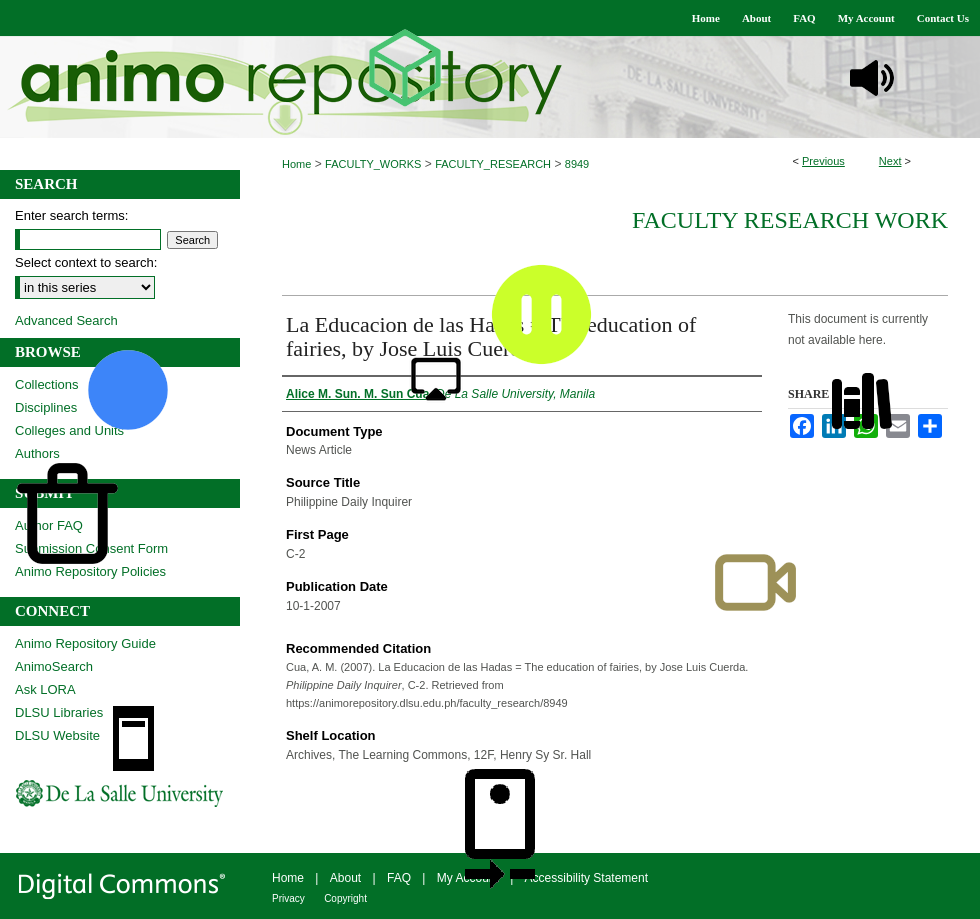 This screenshot has width=980, height=919. What do you see at coordinates (541, 314) in the screenshot?
I see `pause media playback` at bounding box center [541, 314].